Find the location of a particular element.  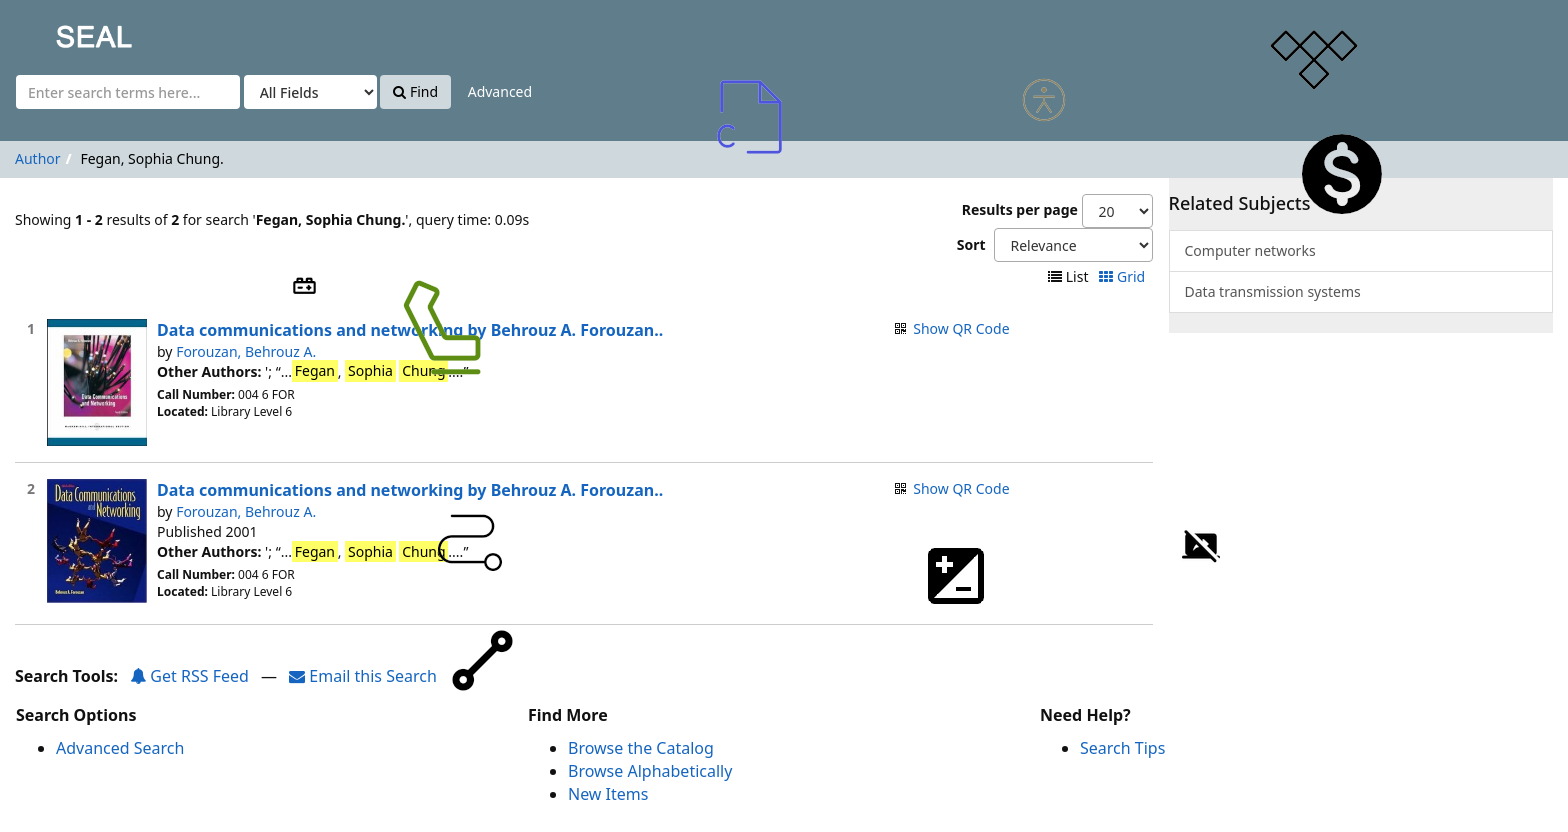

adjust camera ISO sensitivity settings is located at coordinates (956, 576).